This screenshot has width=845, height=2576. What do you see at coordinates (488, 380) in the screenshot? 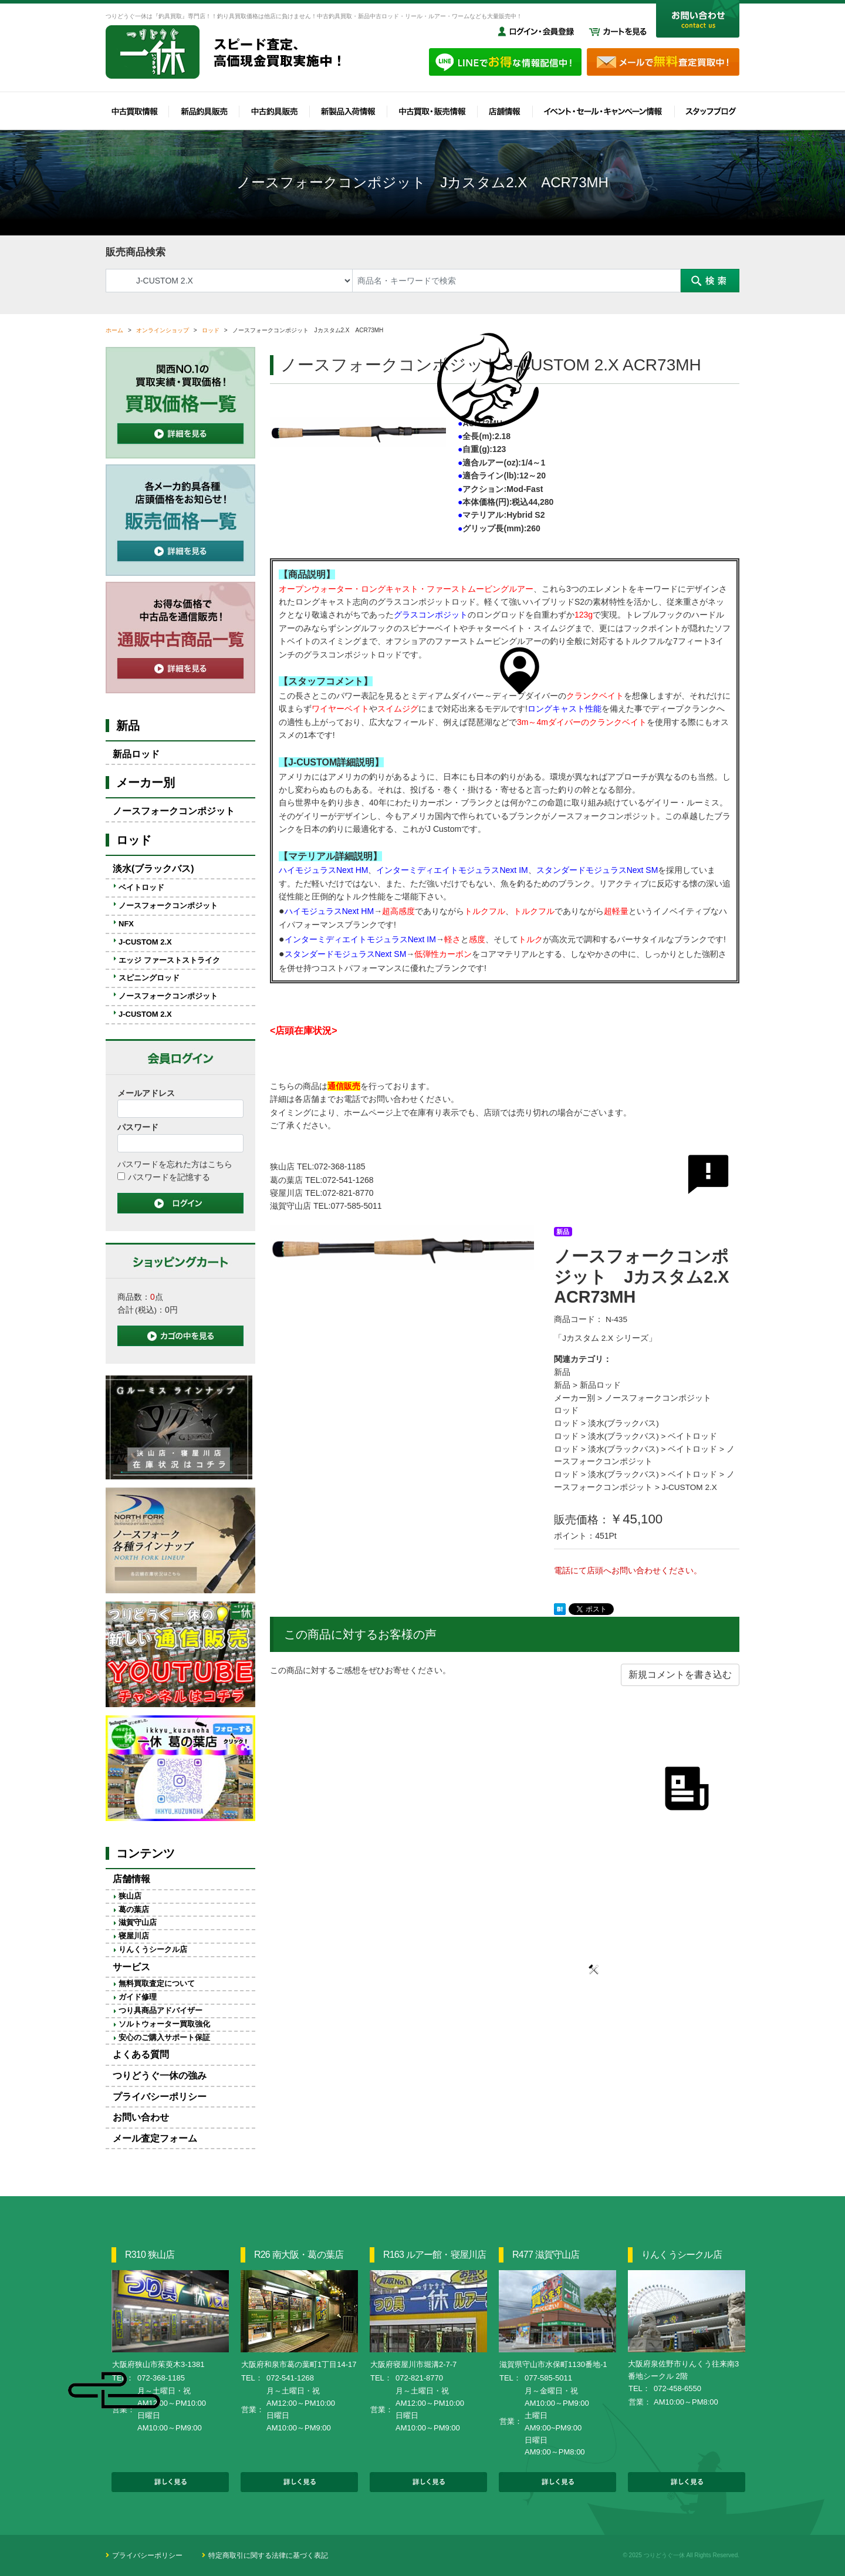
I see `visit the CodeMirror website or documentation` at bounding box center [488, 380].